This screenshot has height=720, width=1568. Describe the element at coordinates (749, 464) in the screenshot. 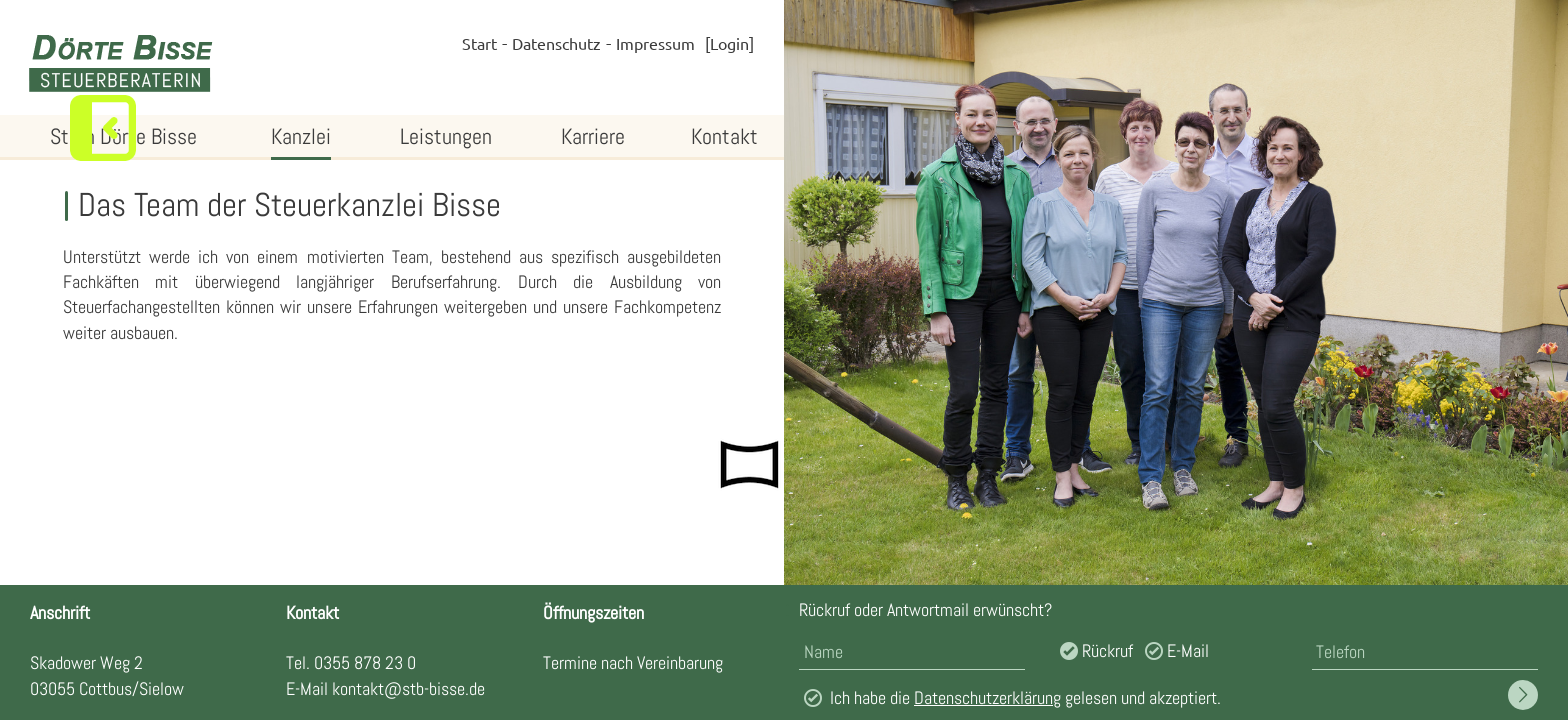

I see `switch to panorama photo mode` at that location.